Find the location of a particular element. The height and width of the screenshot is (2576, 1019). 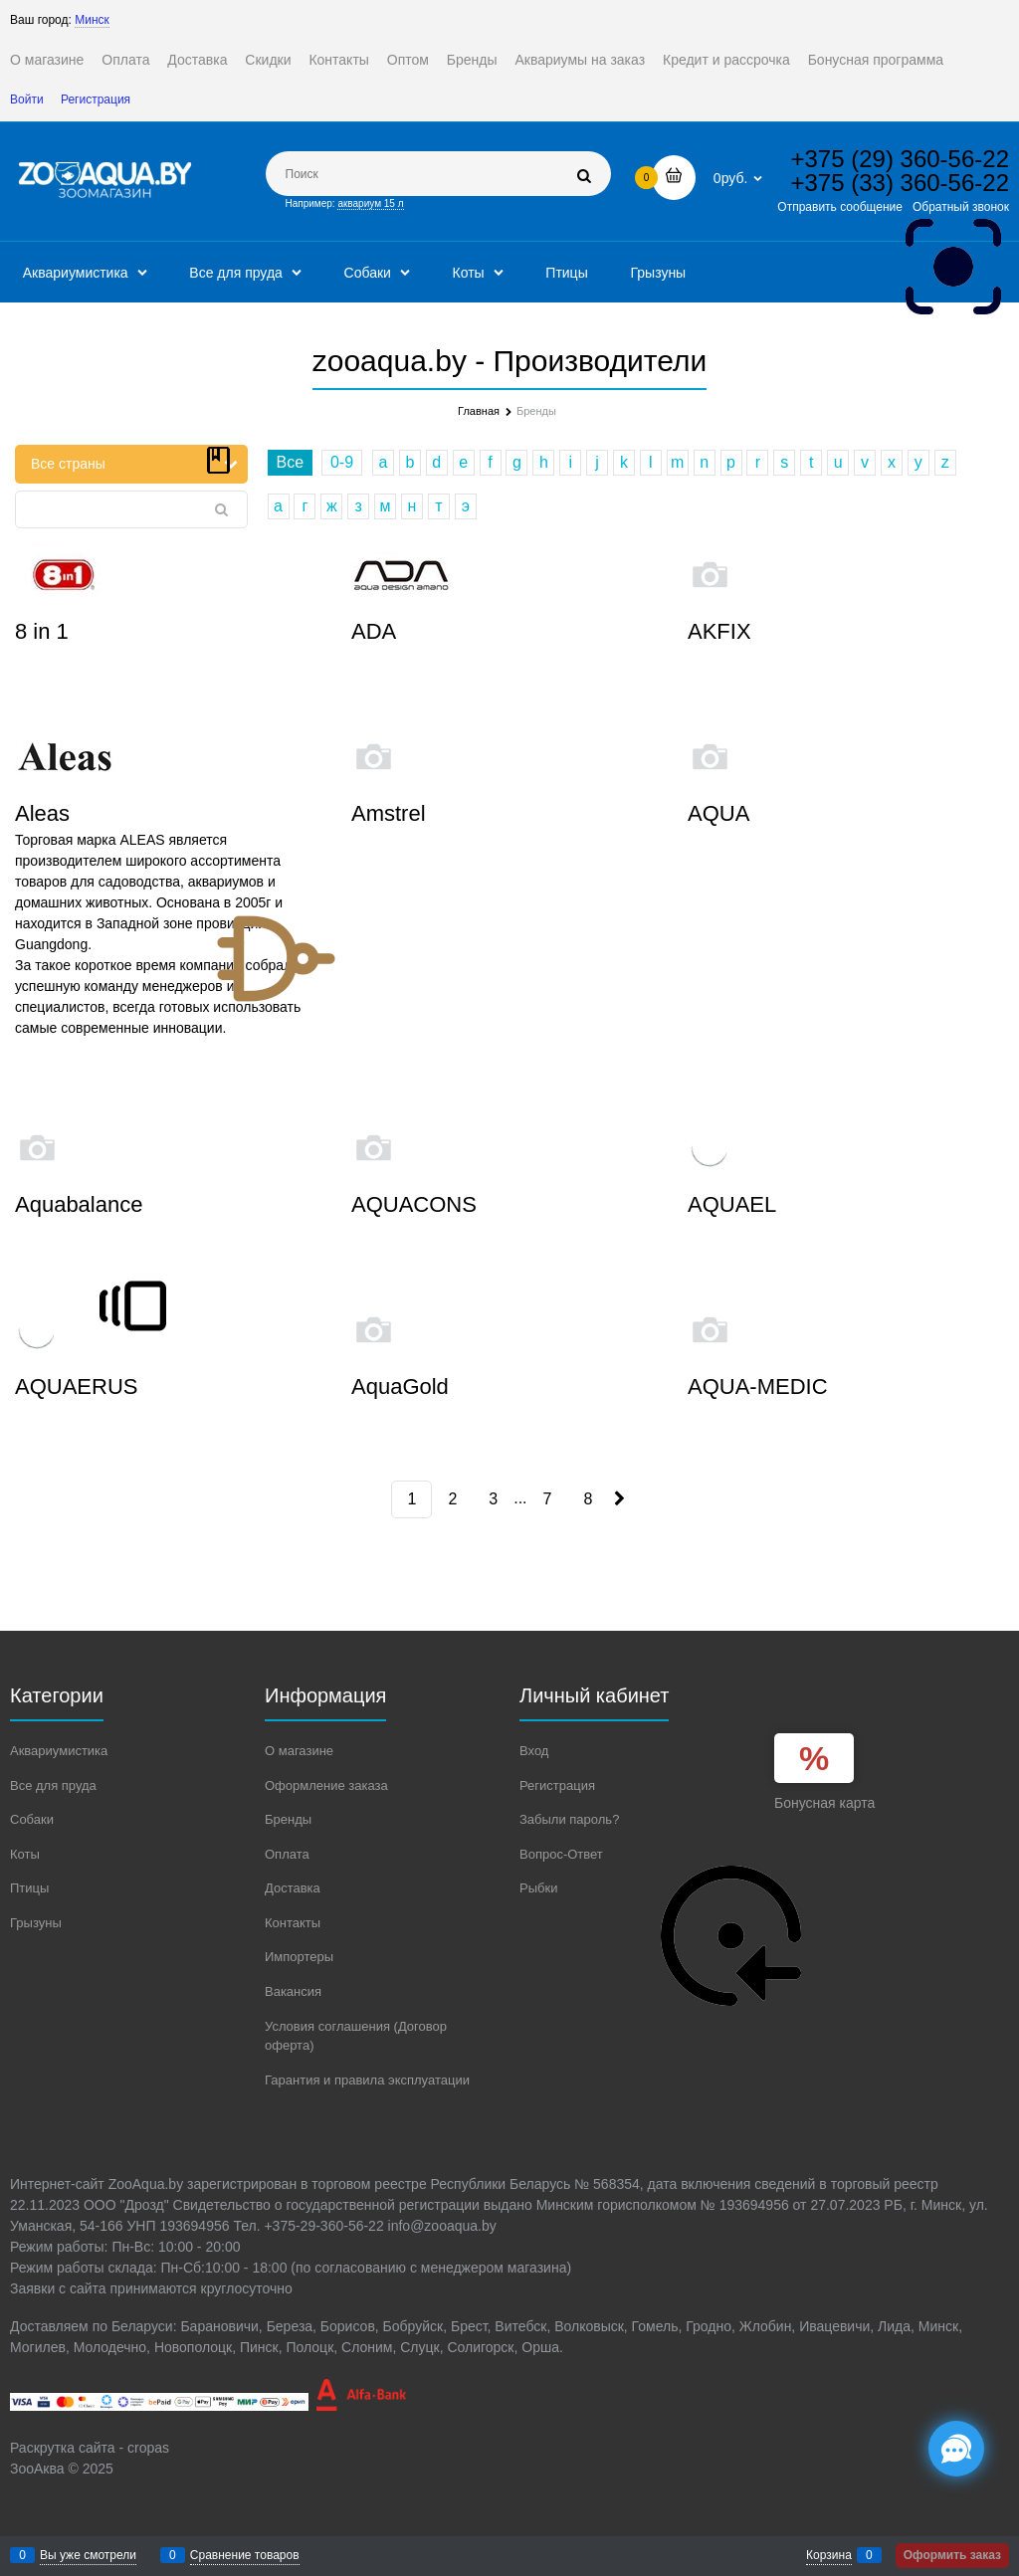

represents a NAND logic gate in circuit design is located at coordinates (276, 958).